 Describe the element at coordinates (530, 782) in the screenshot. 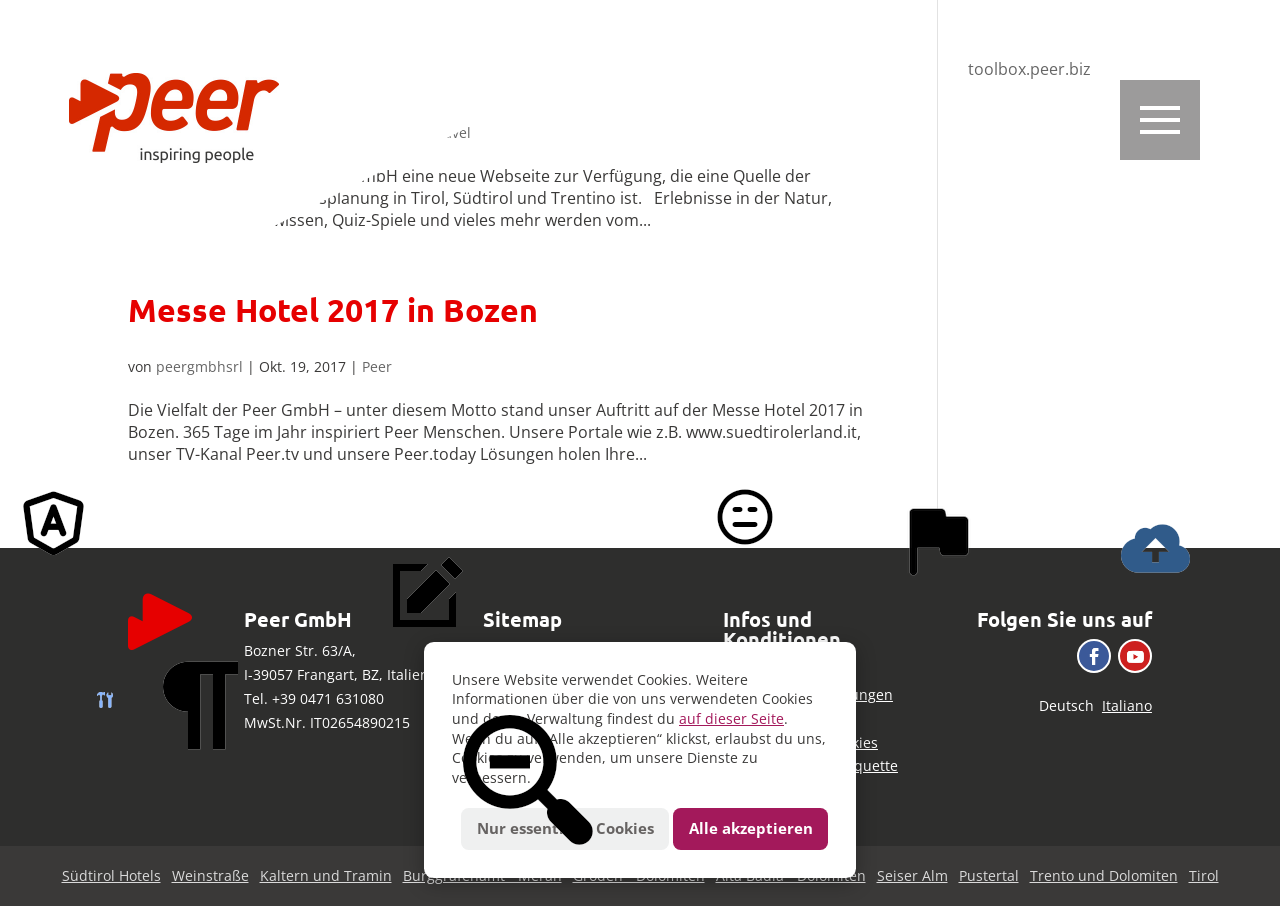

I see `zoom out to see more content` at that location.